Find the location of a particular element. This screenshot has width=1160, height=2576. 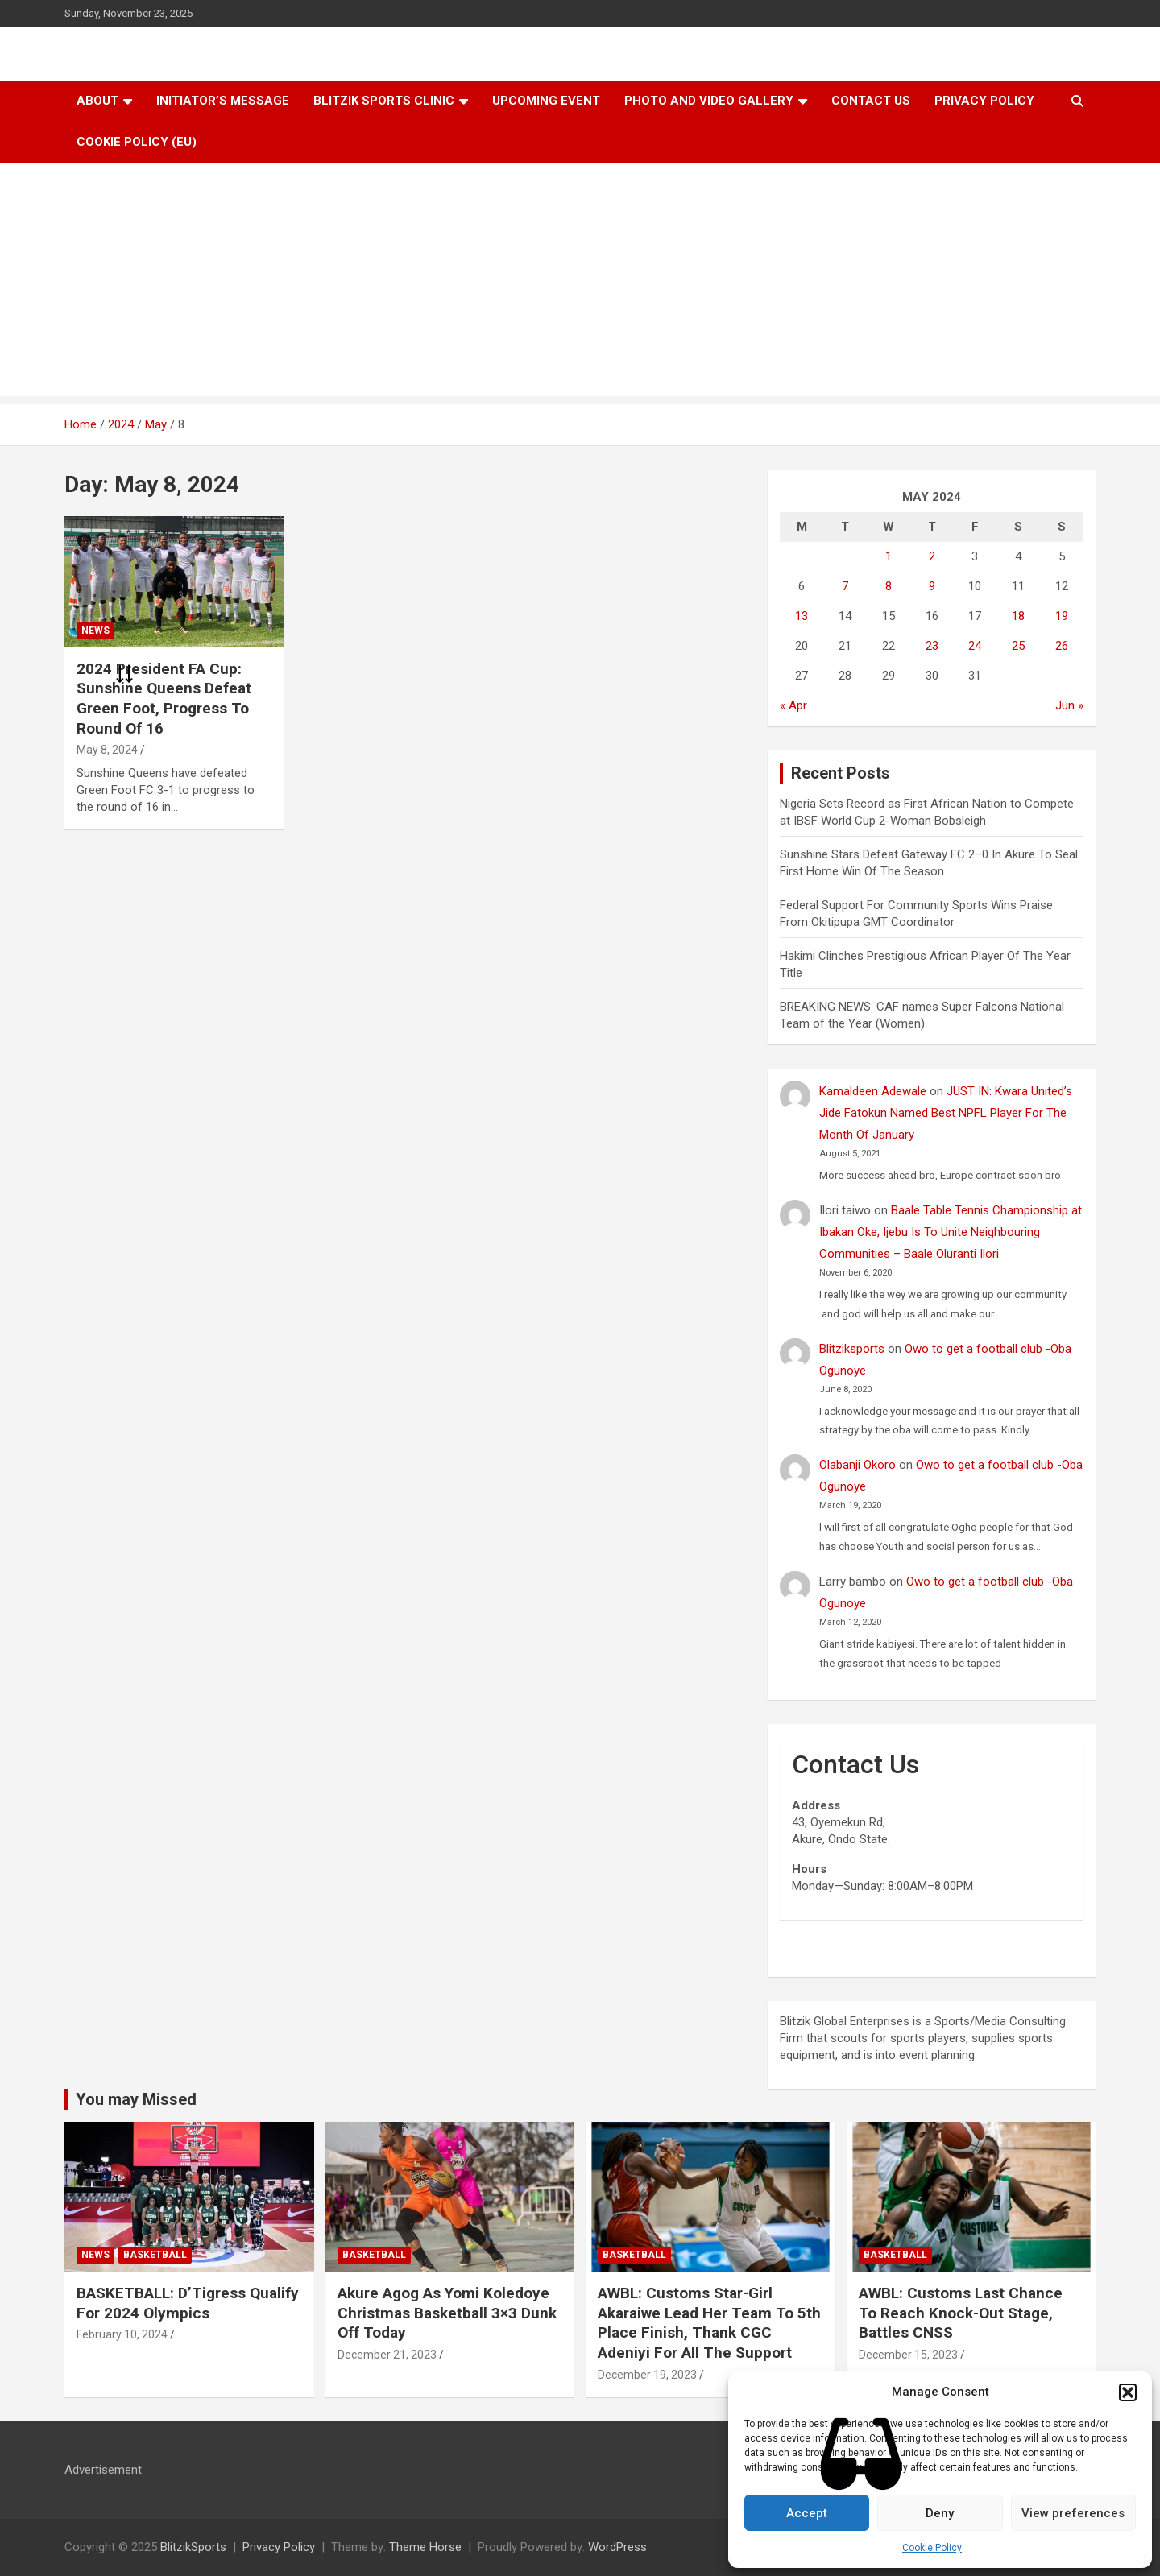

download multiple items is located at coordinates (124, 673).